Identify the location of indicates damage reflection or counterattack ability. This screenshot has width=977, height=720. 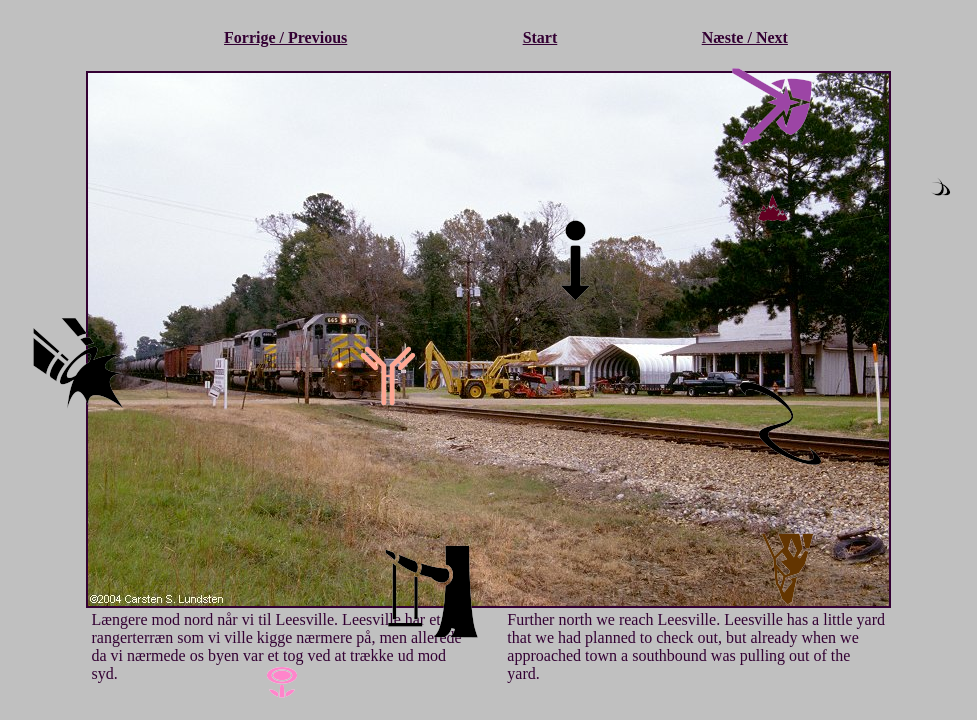
(772, 108).